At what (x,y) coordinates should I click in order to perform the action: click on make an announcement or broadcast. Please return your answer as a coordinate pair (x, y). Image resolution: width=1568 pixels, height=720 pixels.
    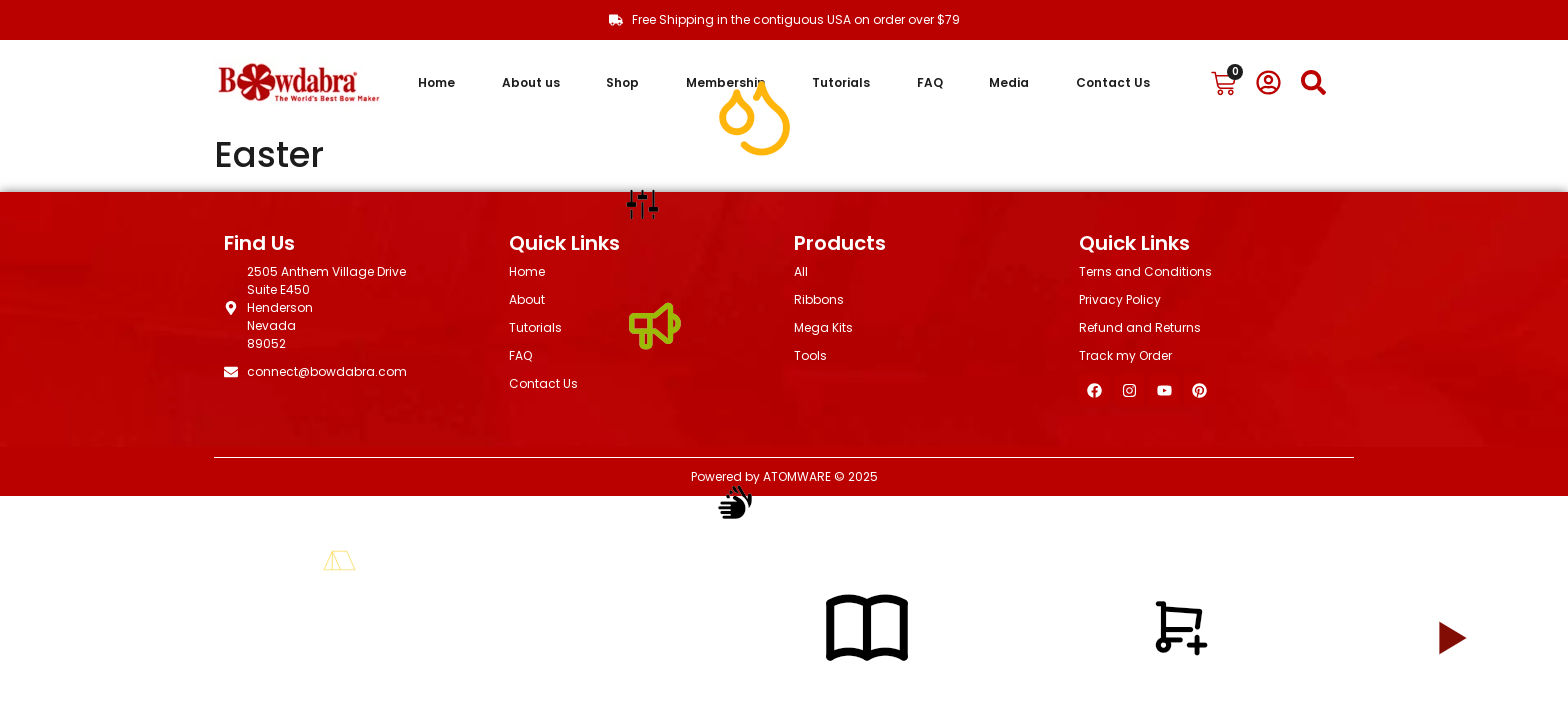
    Looking at the image, I should click on (655, 326).